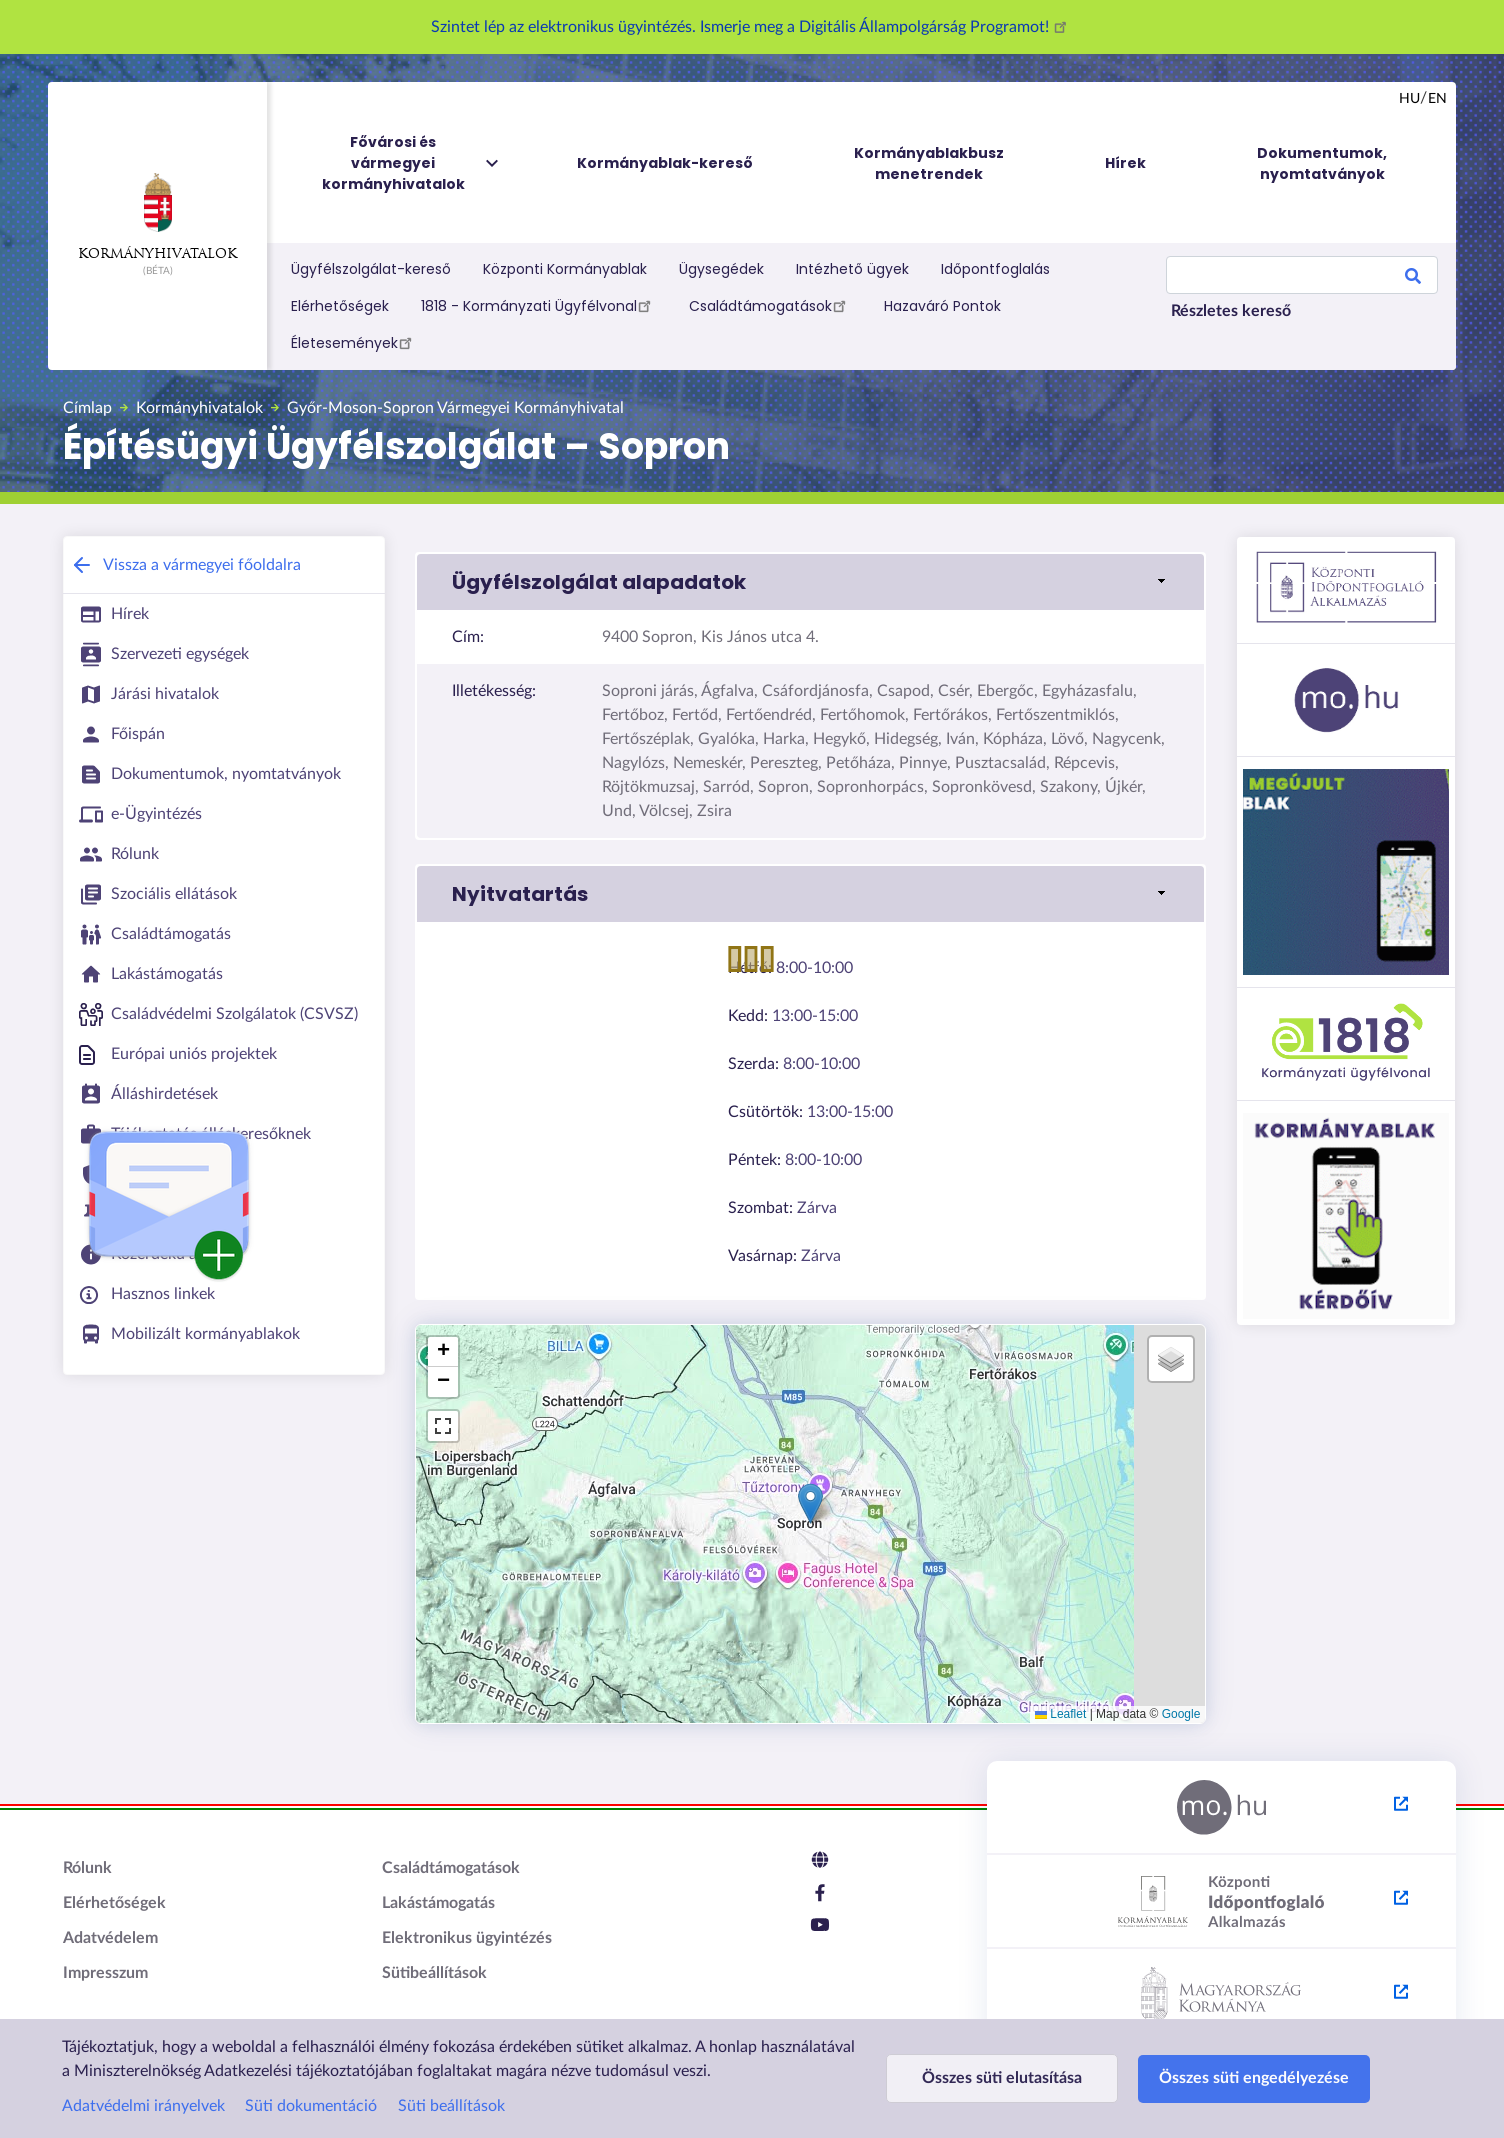  What do you see at coordinates (751, 959) in the screenshot?
I see `switch between open workspaces or desktops` at bounding box center [751, 959].